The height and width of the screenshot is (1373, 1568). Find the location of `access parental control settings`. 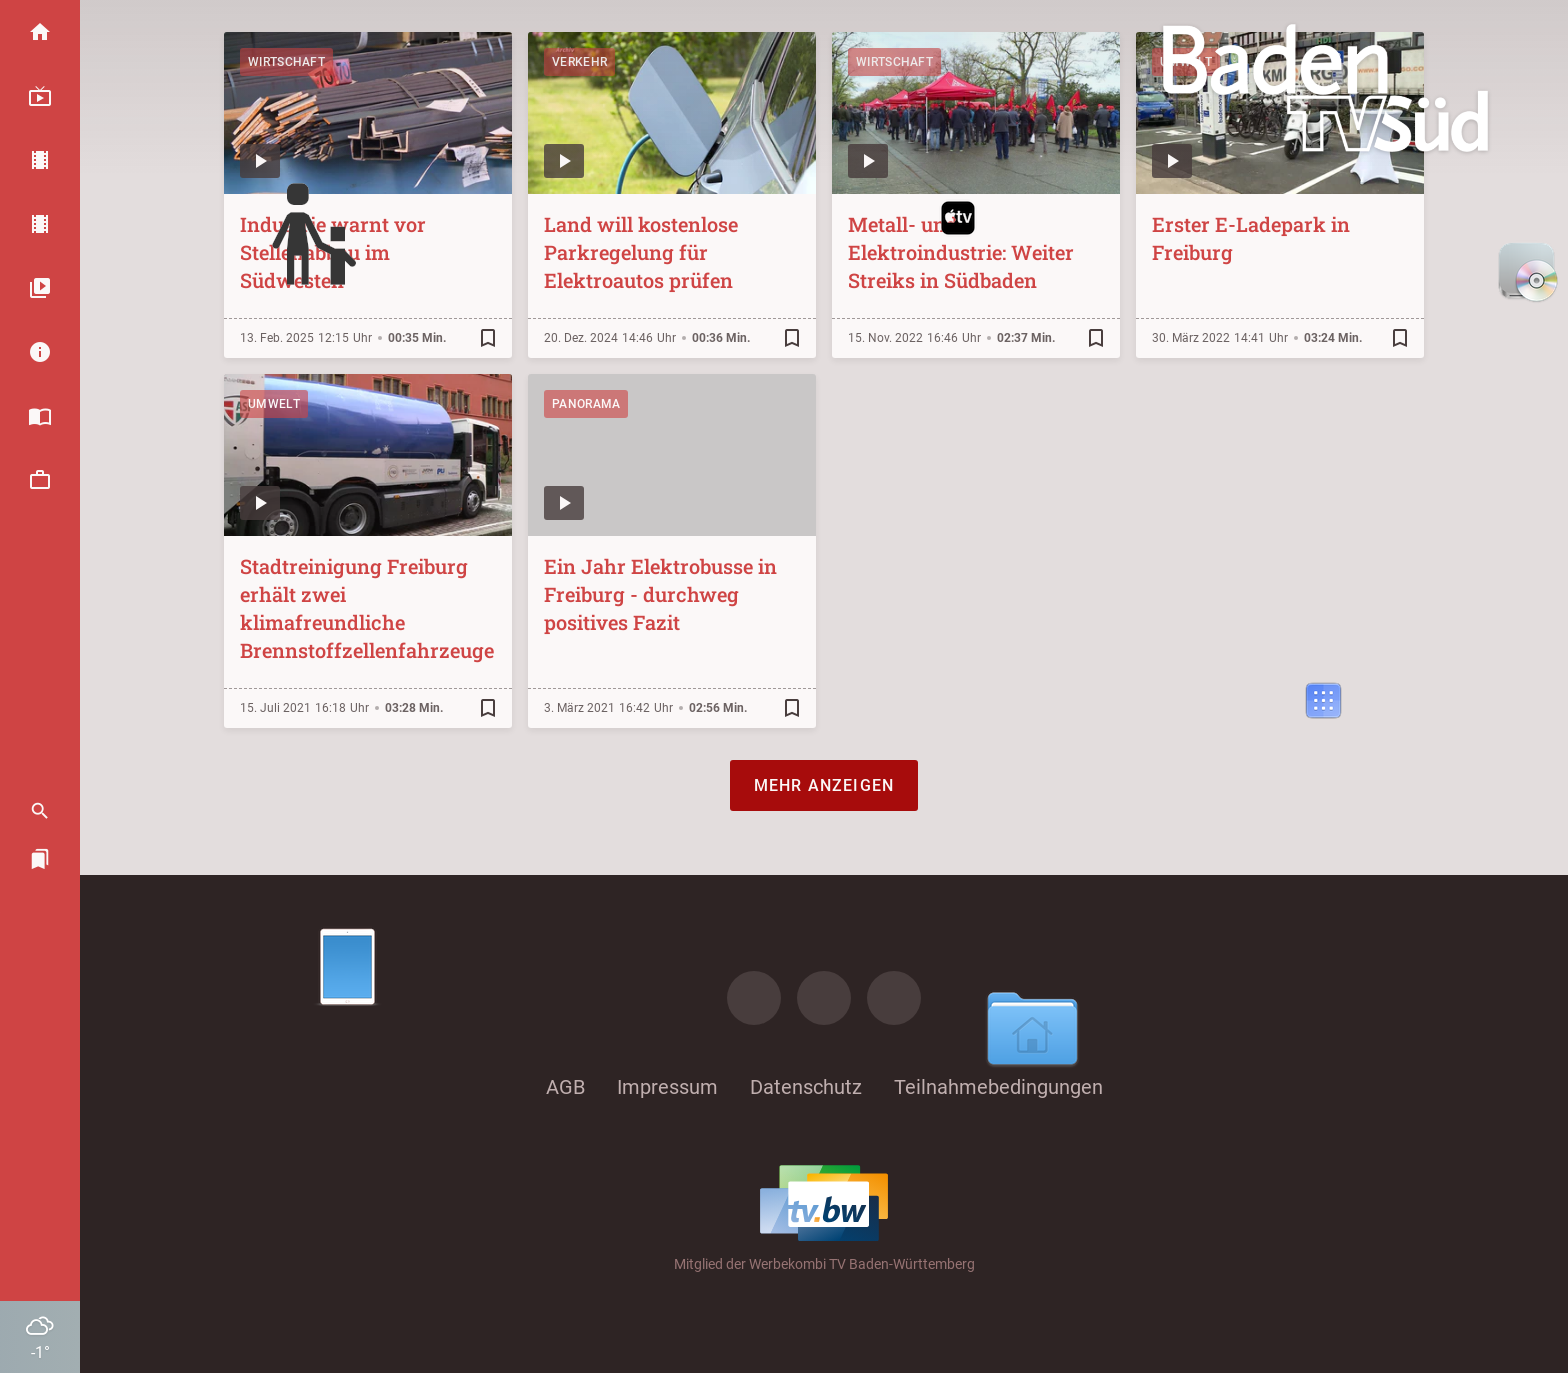

access parental control settings is located at coordinates (316, 234).